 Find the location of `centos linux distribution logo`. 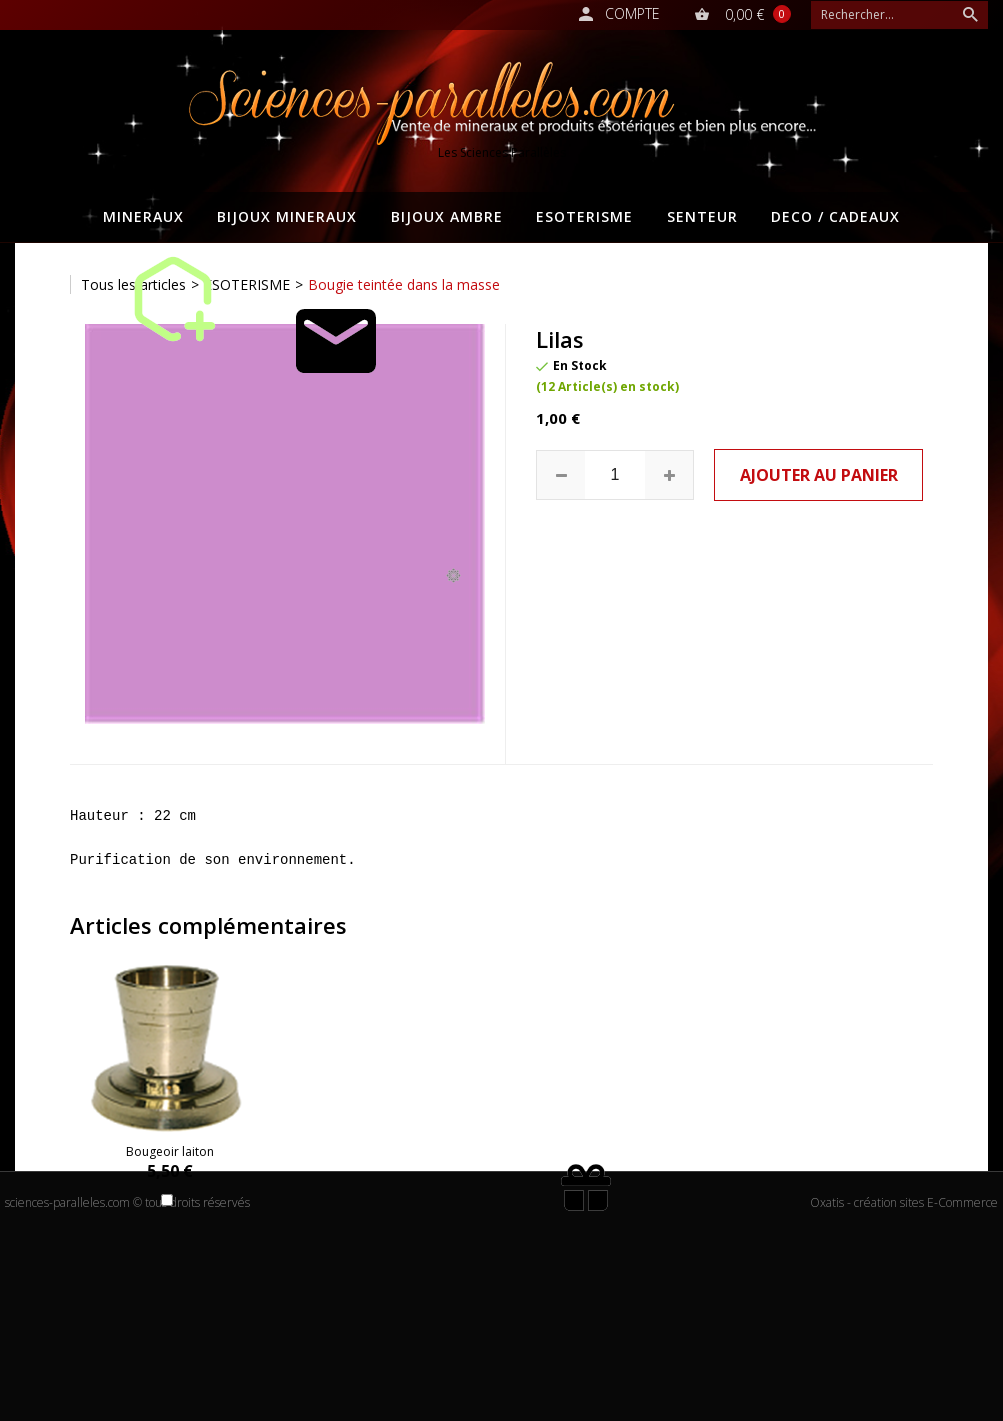

centos linux distribution logo is located at coordinates (453, 575).